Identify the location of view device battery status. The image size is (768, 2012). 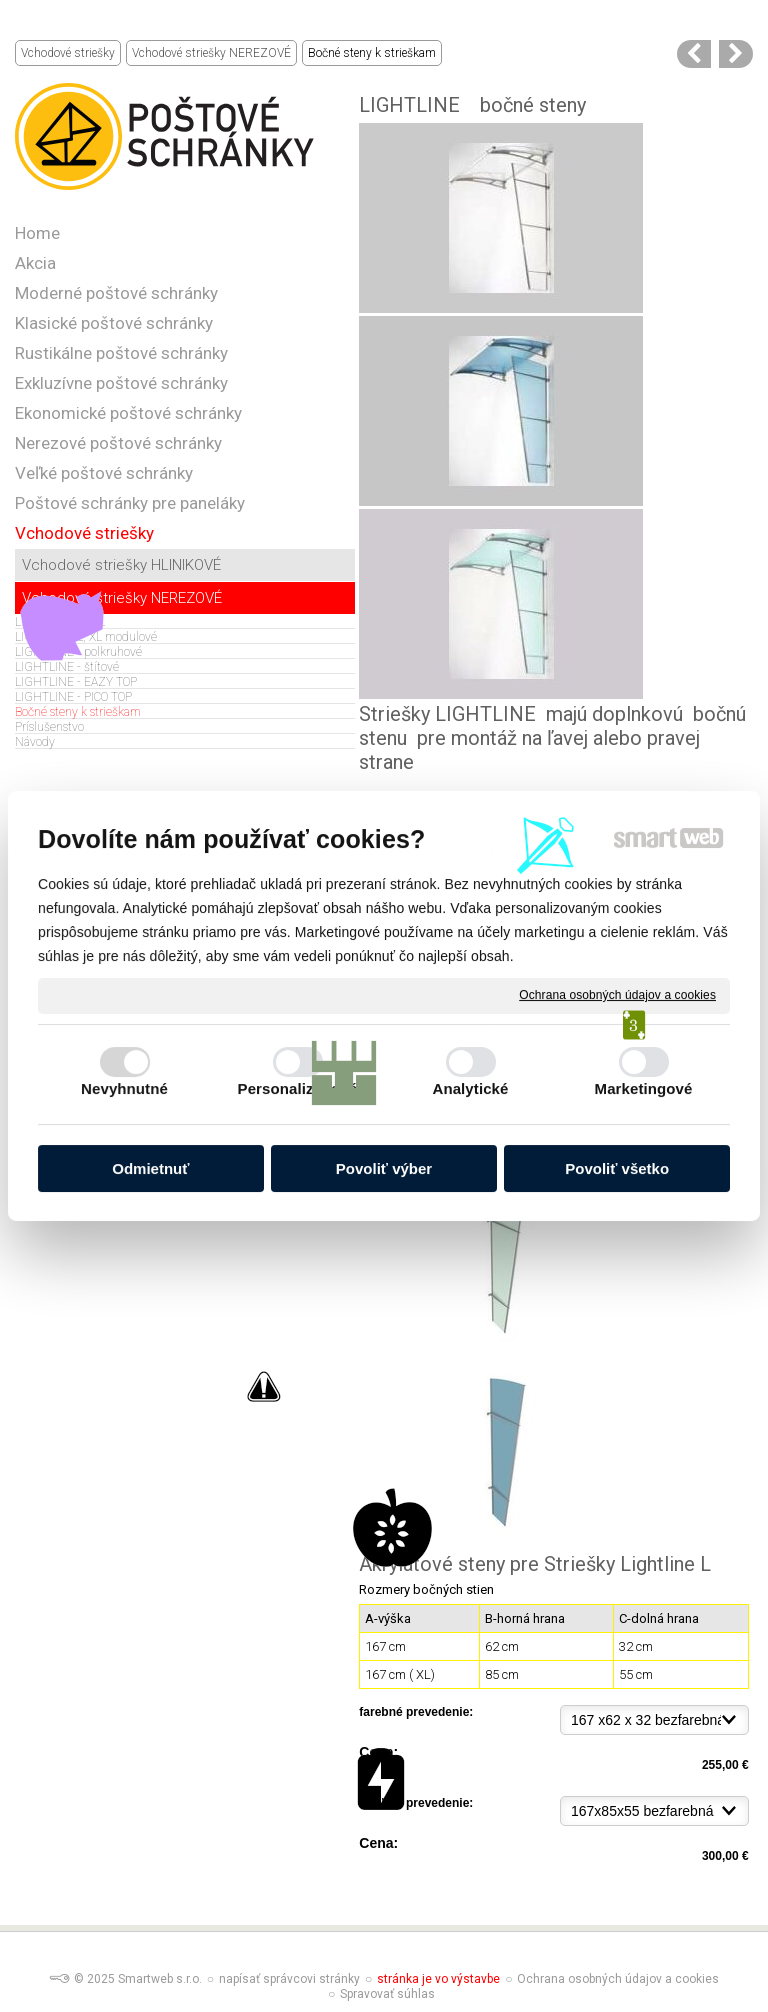
(381, 1779).